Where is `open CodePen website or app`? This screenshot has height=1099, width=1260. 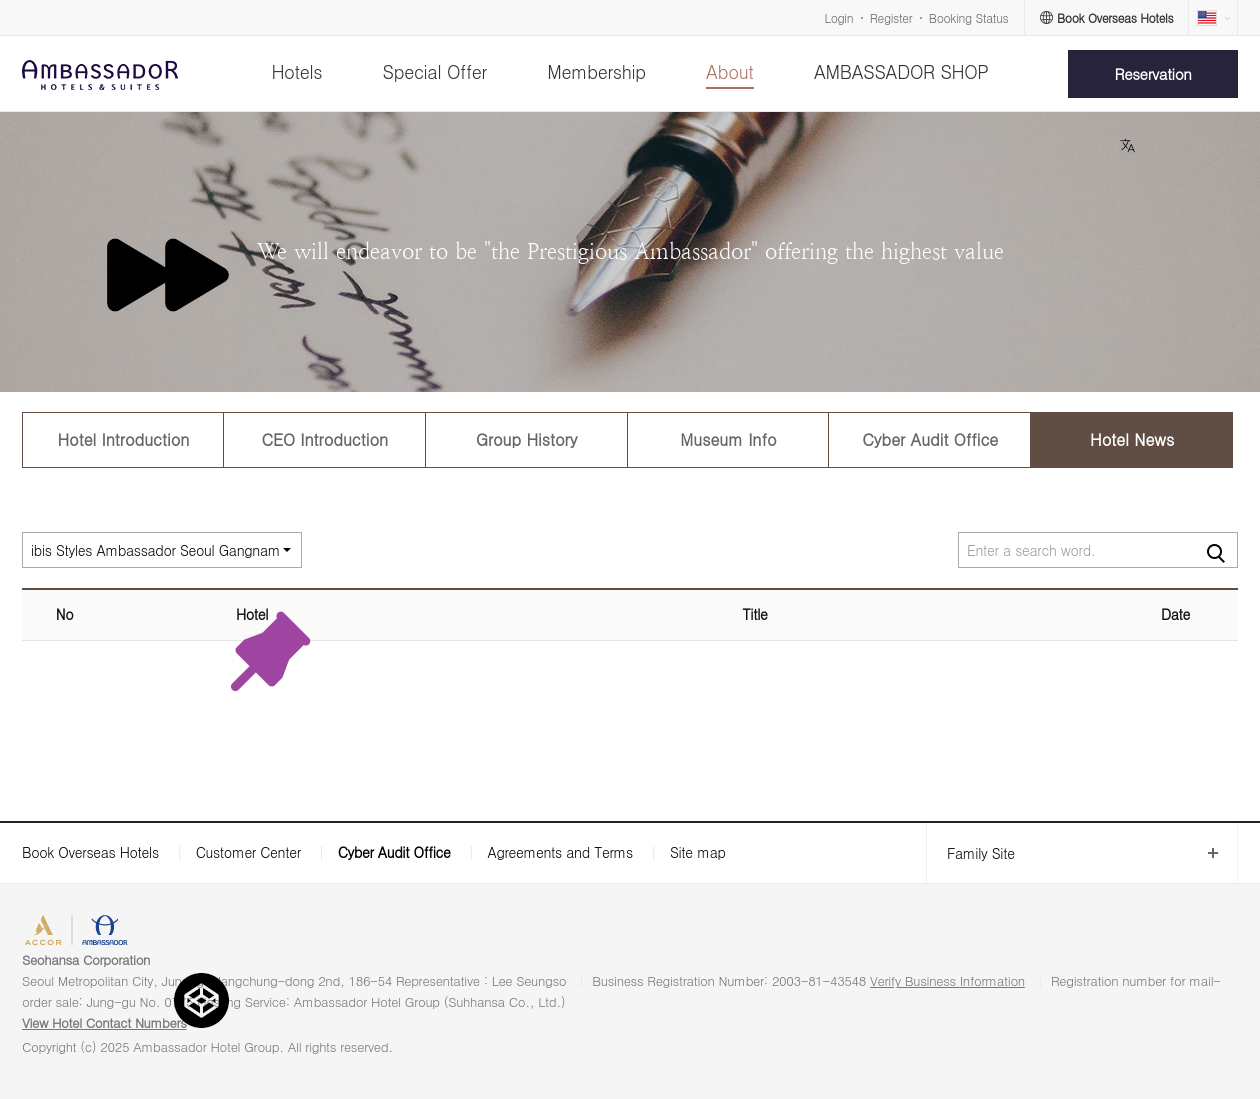 open CodePen website or app is located at coordinates (201, 1000).